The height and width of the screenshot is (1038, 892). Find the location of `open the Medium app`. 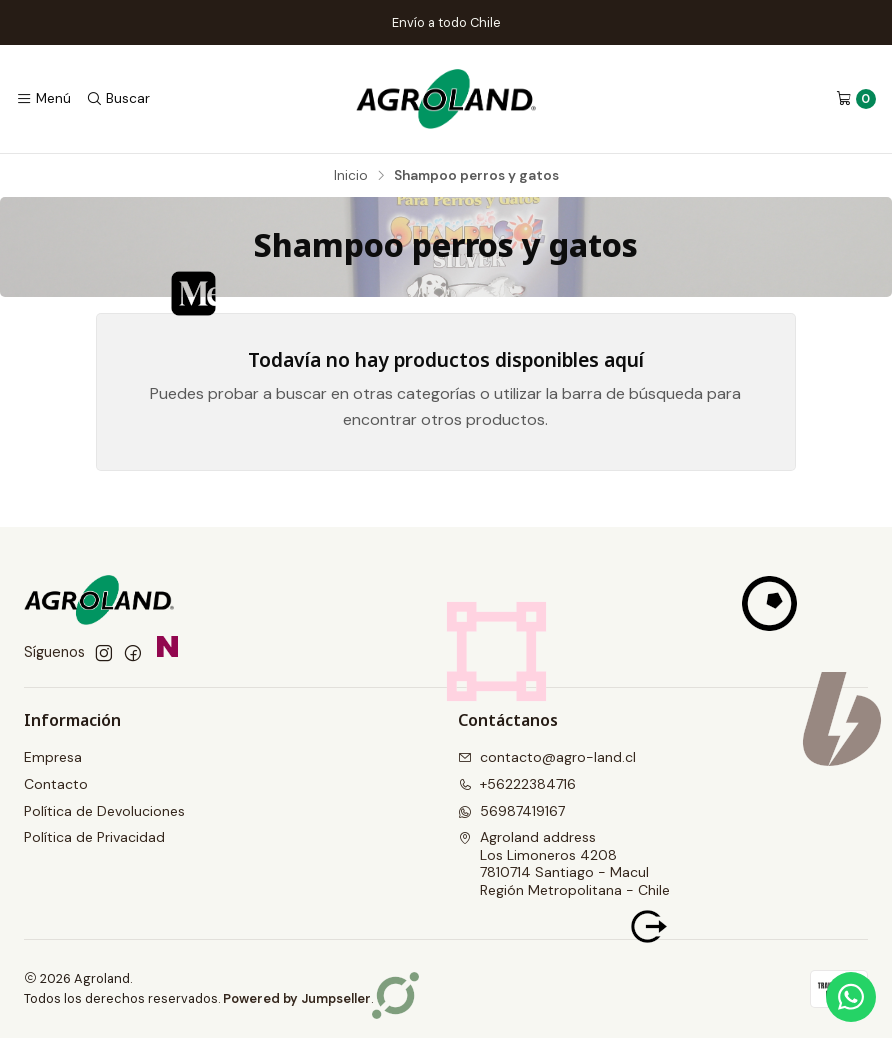

open the Medium app is located at coordinates (193, 293).